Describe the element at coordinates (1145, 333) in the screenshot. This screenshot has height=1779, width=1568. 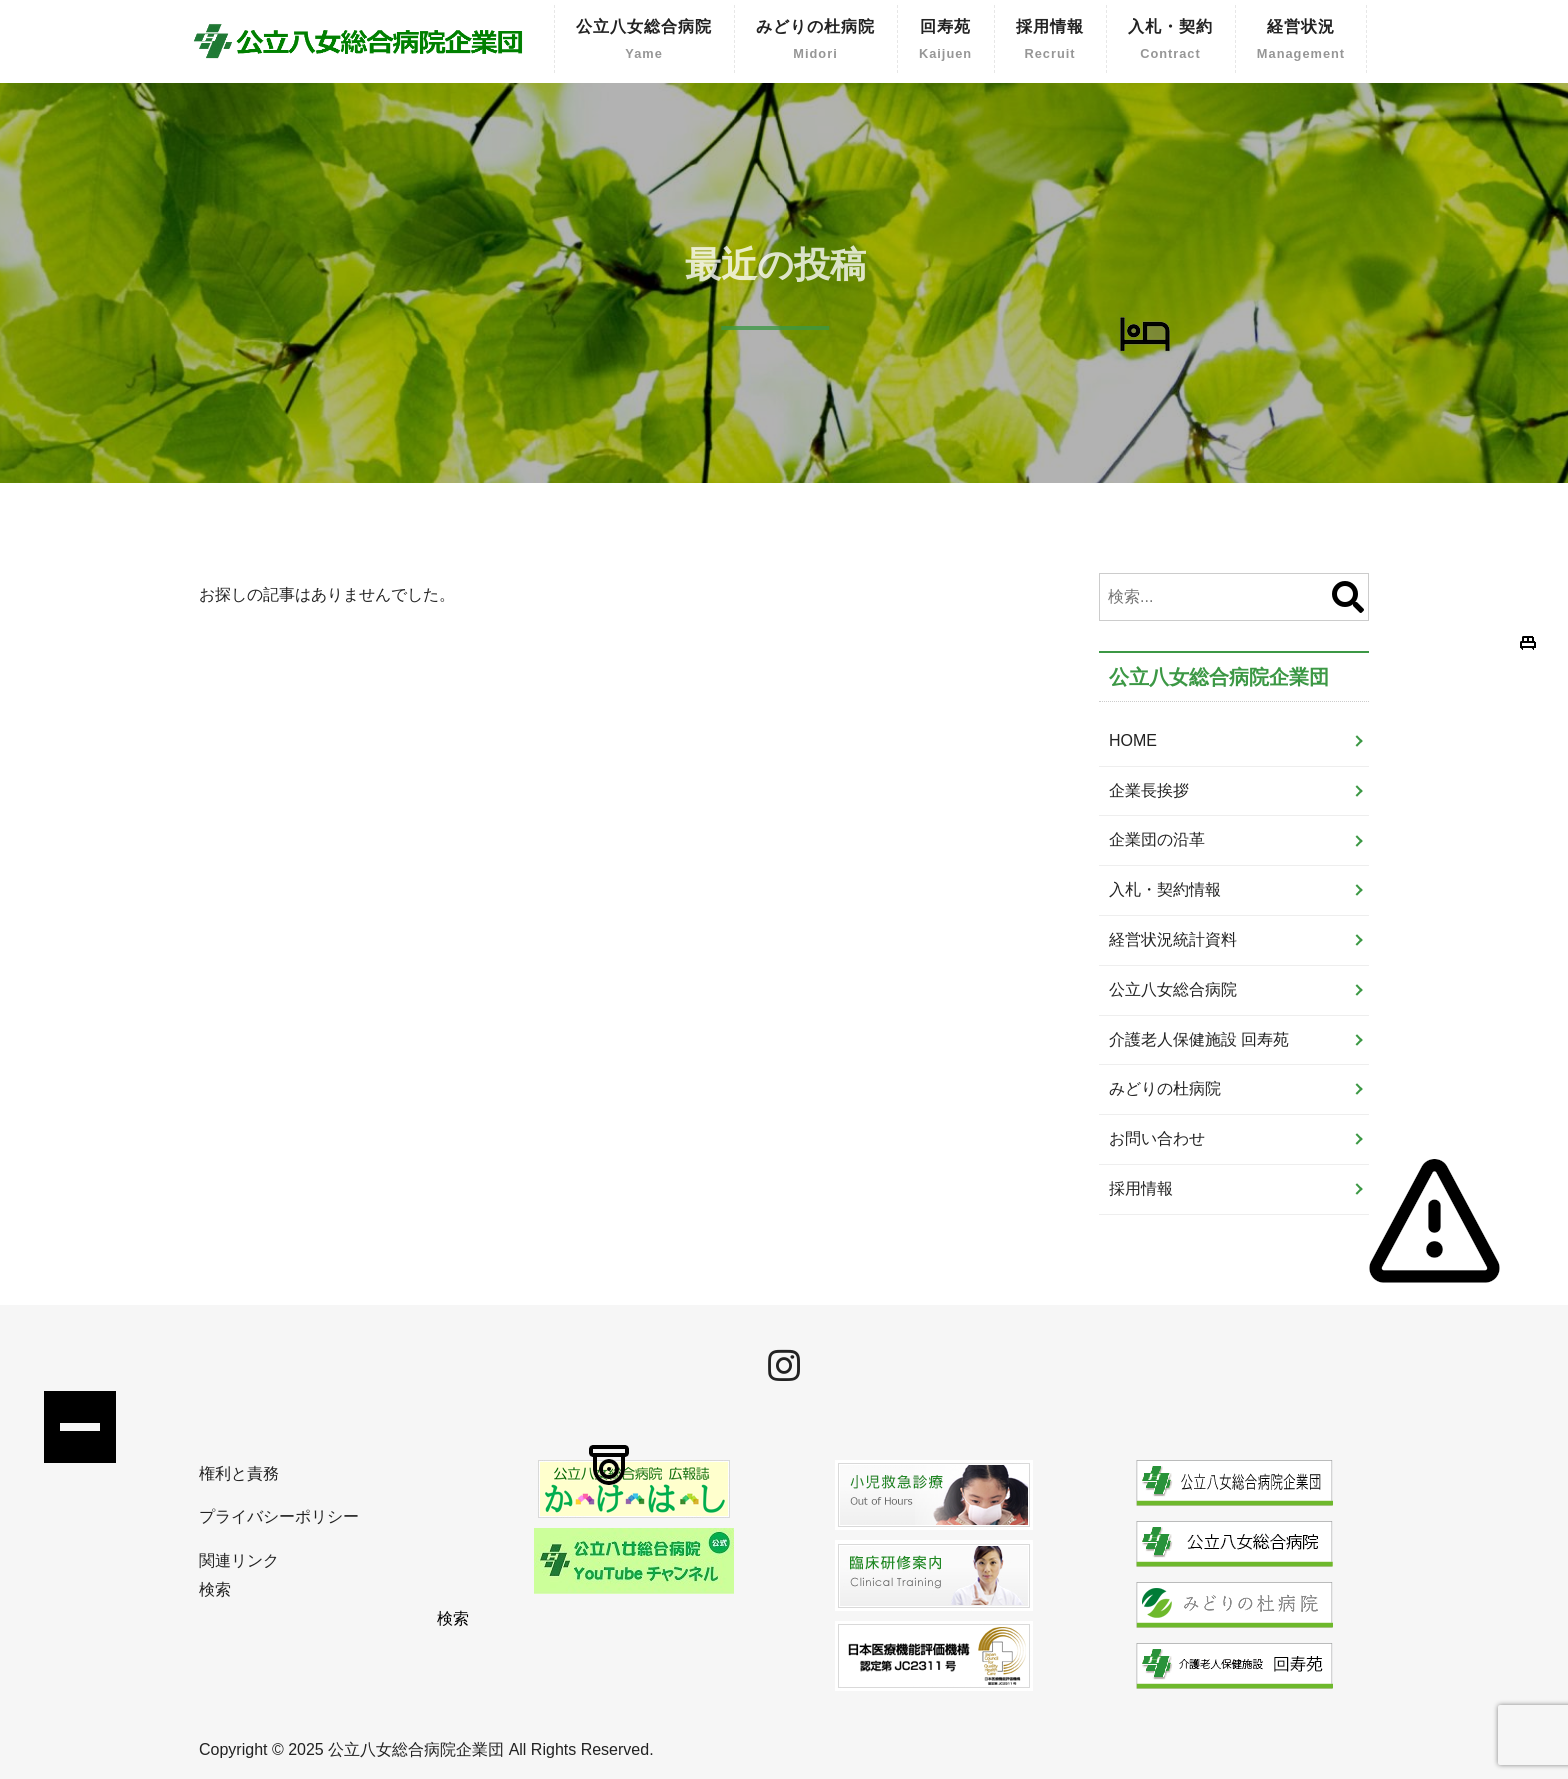
I see `find nearby hotels or accommodations` at that location.